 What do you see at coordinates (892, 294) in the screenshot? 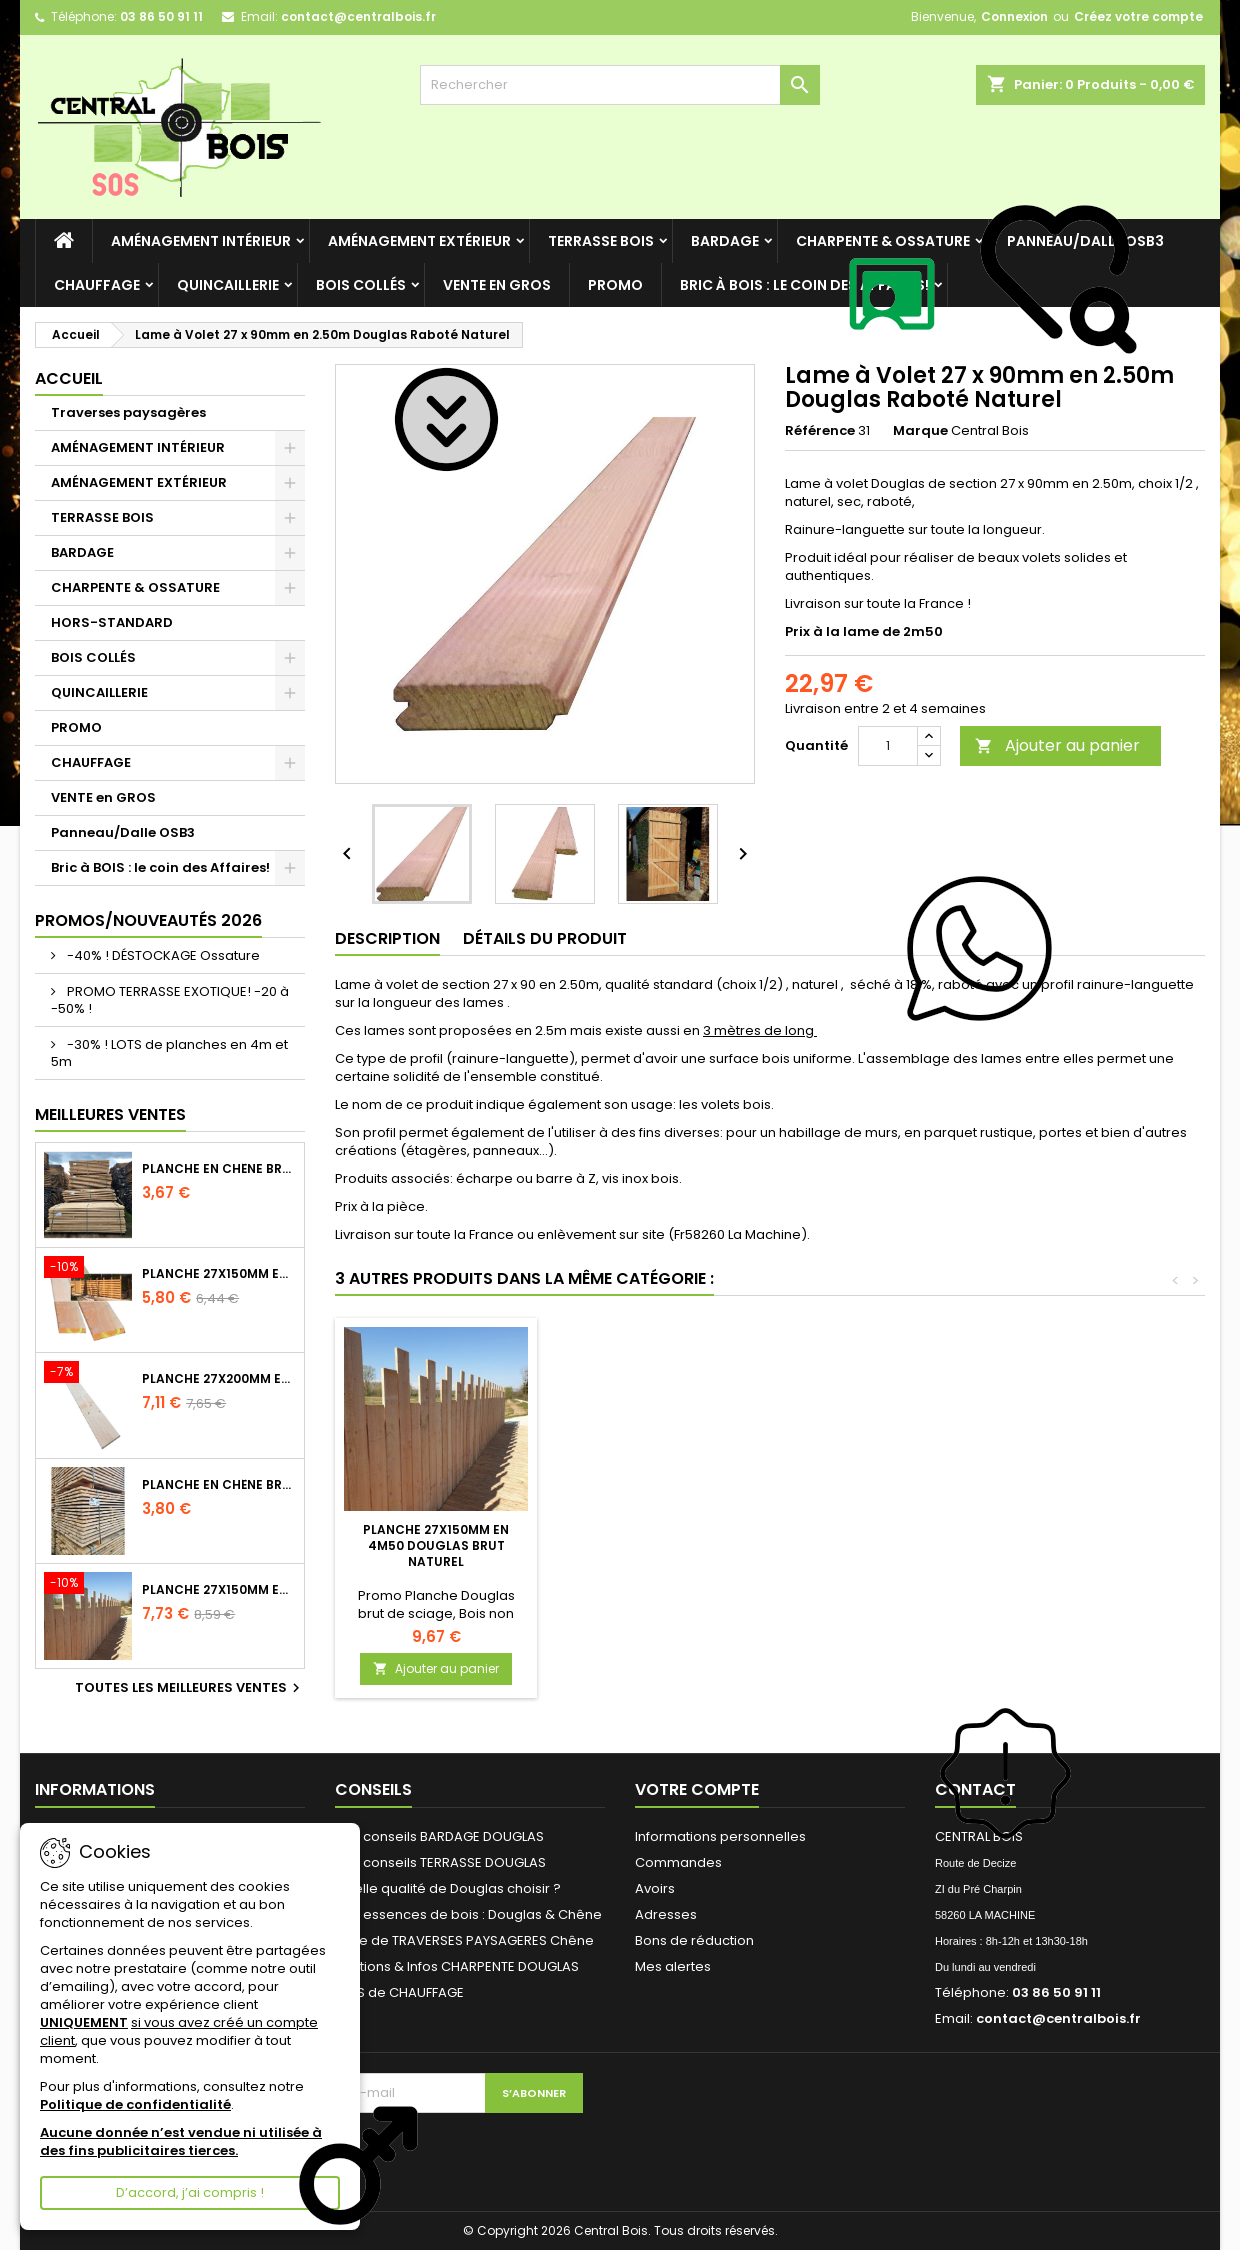
I see `access teaching or presentation mode` at bounding box center [892, 294].